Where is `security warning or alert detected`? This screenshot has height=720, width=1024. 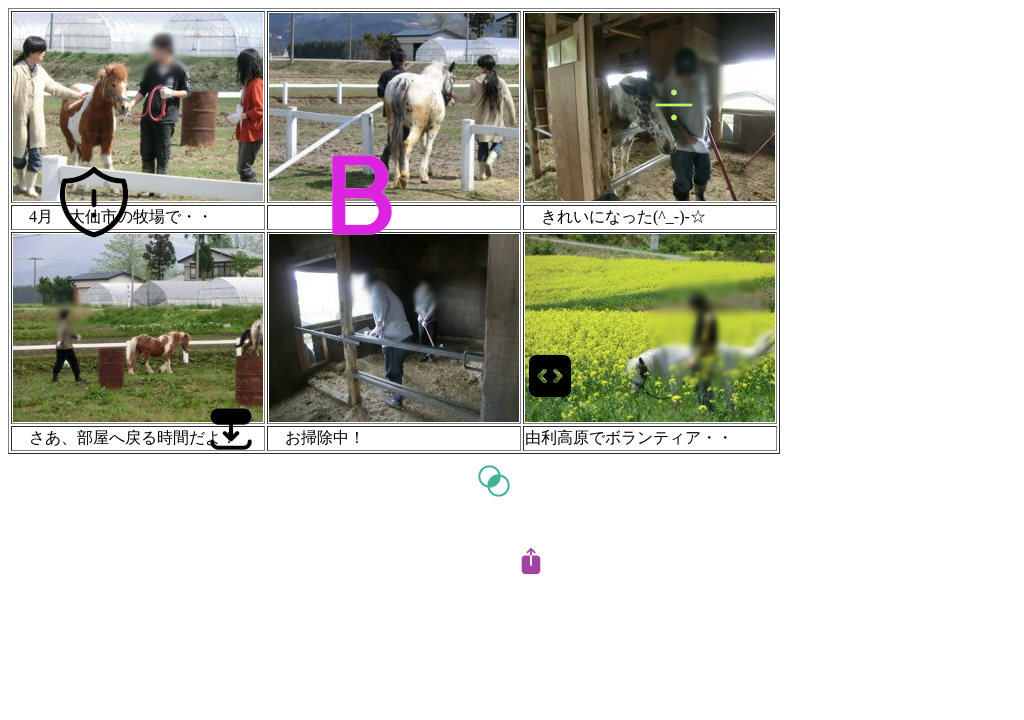
security warning or alert detected is located at coordinates (94, 202).